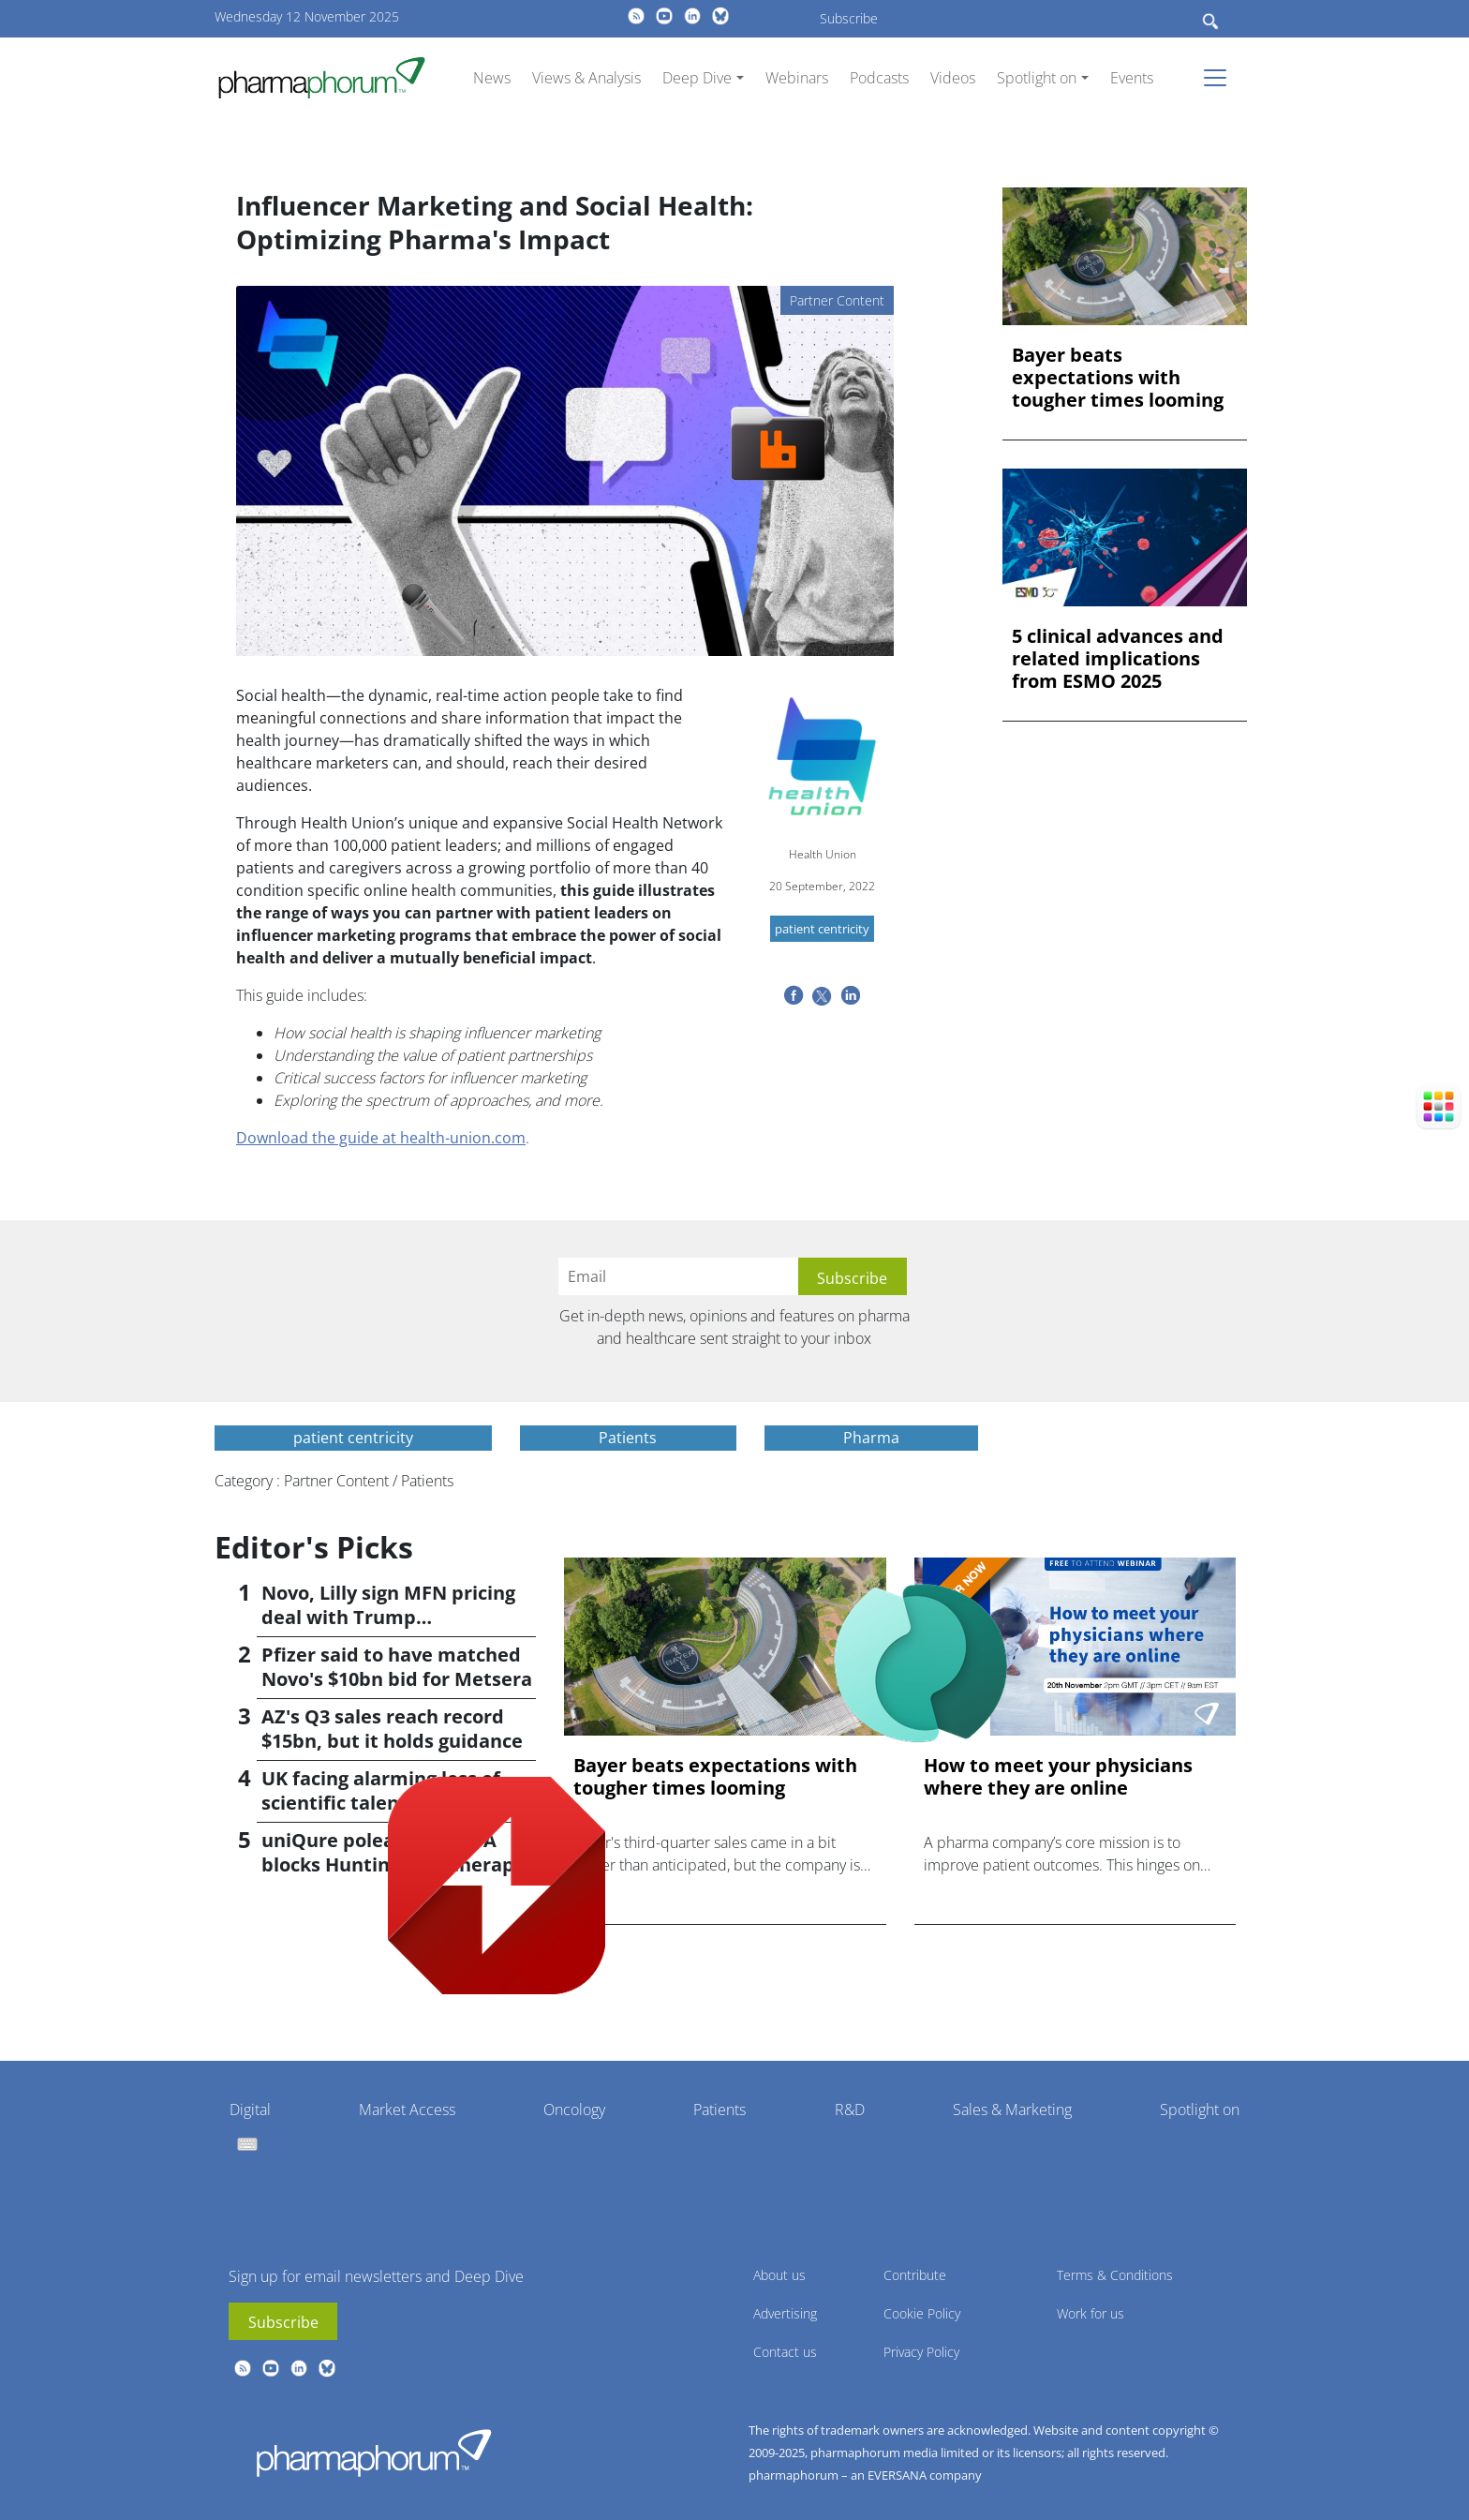  Describe the element at coordinates (1438, 1106) in the screenshot. I see `open the app launcher to view all applications` at that location.